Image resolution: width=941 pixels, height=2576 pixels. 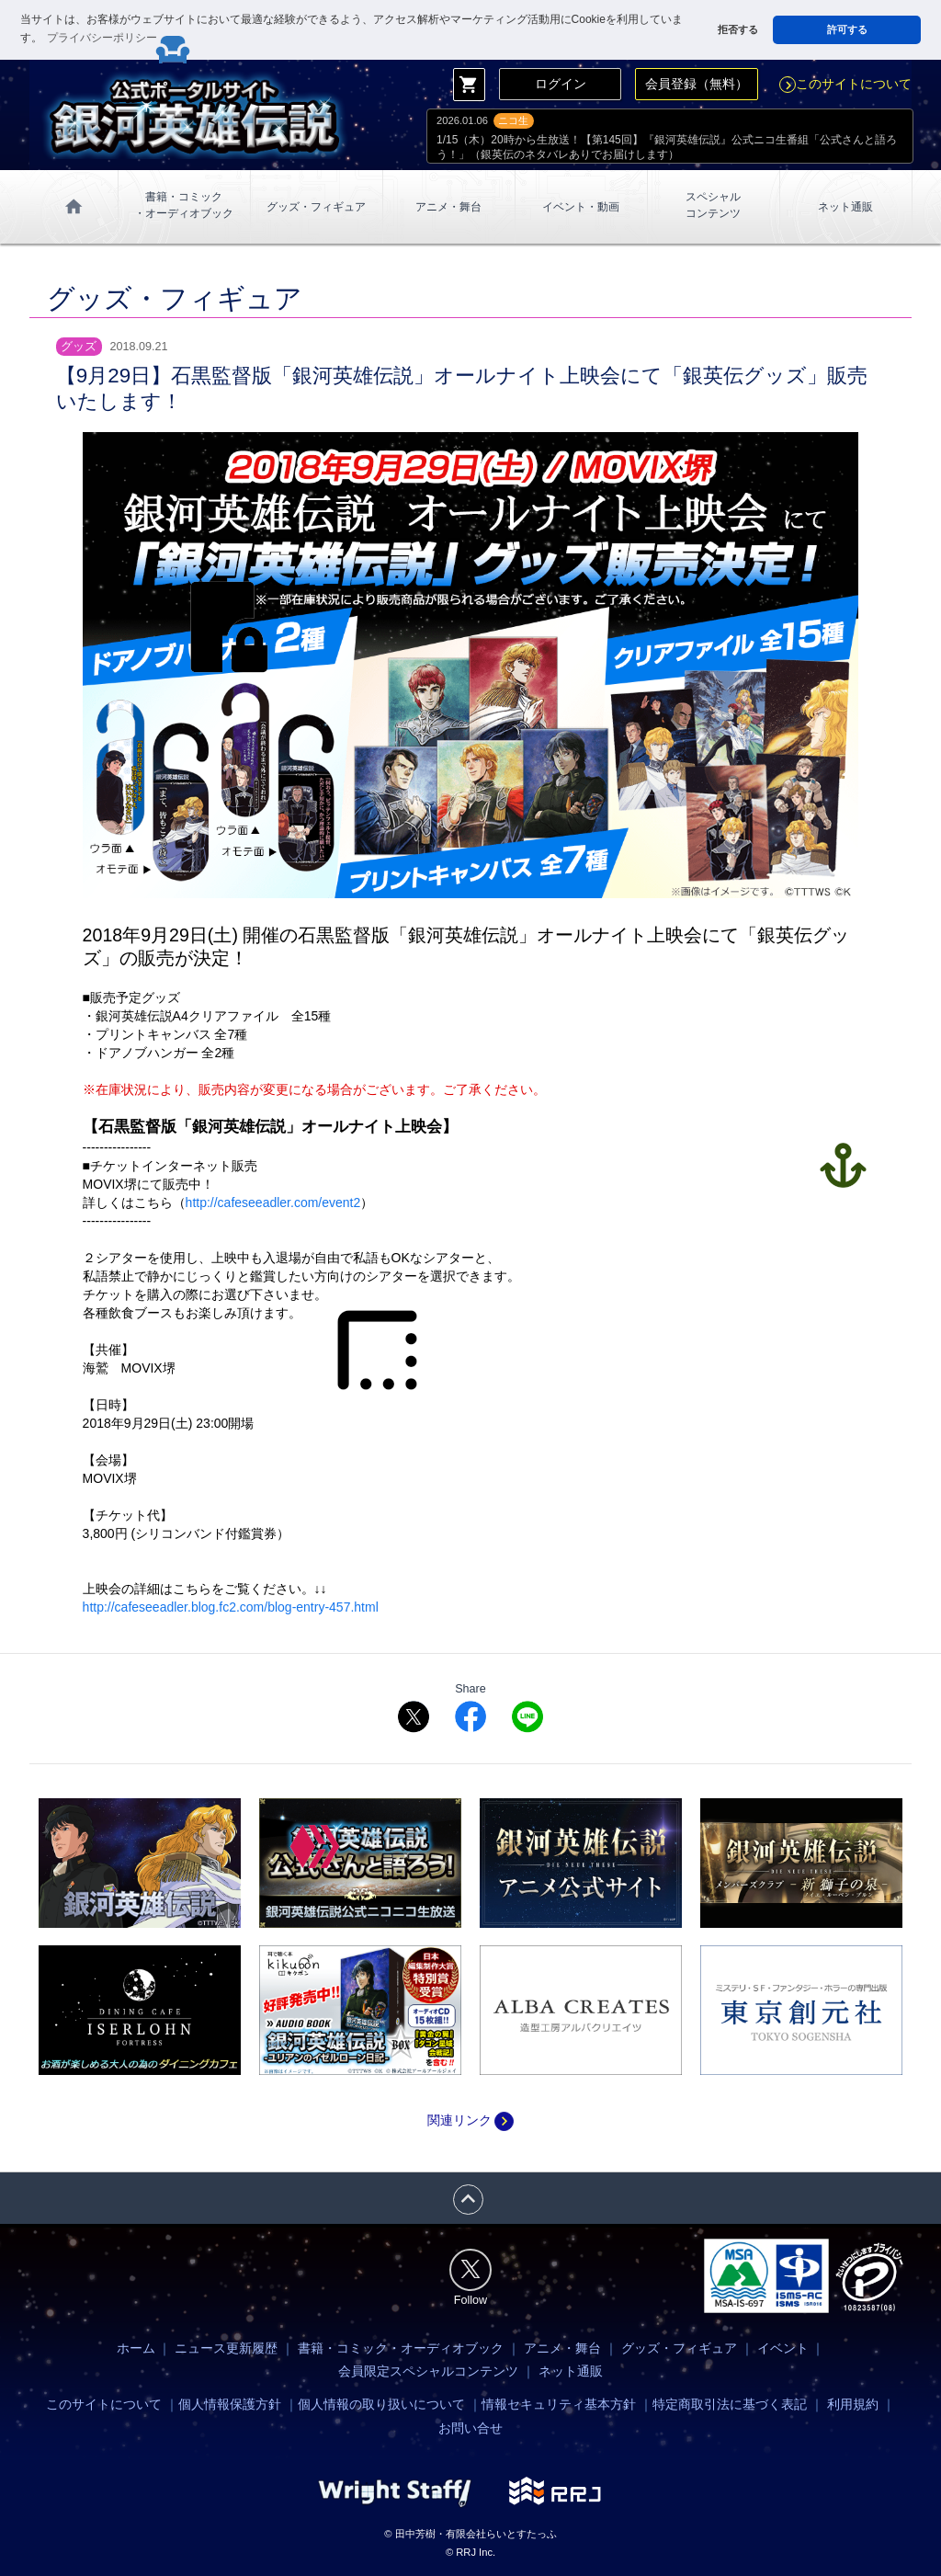 I want to click on indicates phone is locked or secured, so click(x=222, y=627).